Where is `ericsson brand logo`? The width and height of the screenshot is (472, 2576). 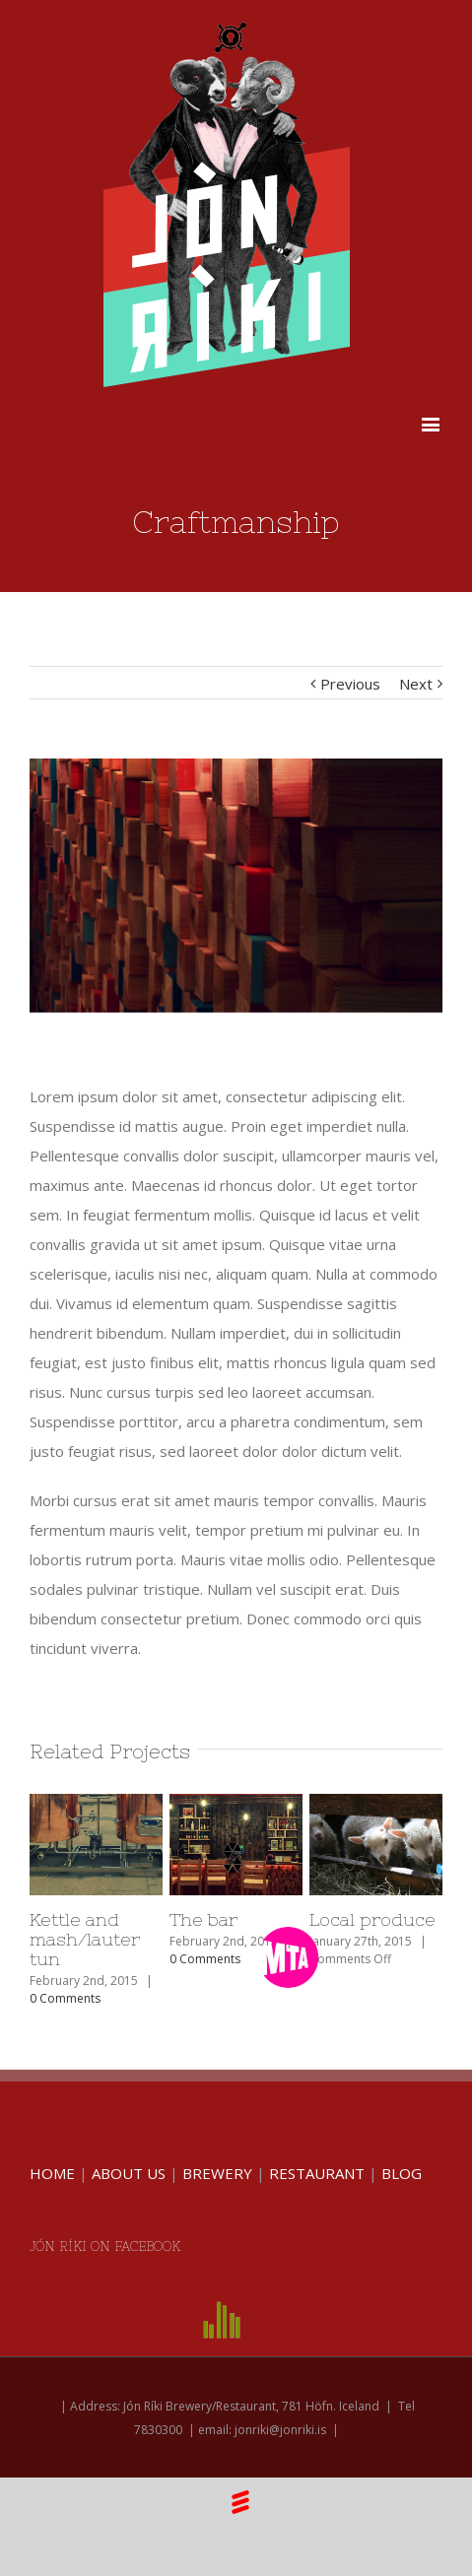 ericsson brand logo is located at coordinates (240, 2502).